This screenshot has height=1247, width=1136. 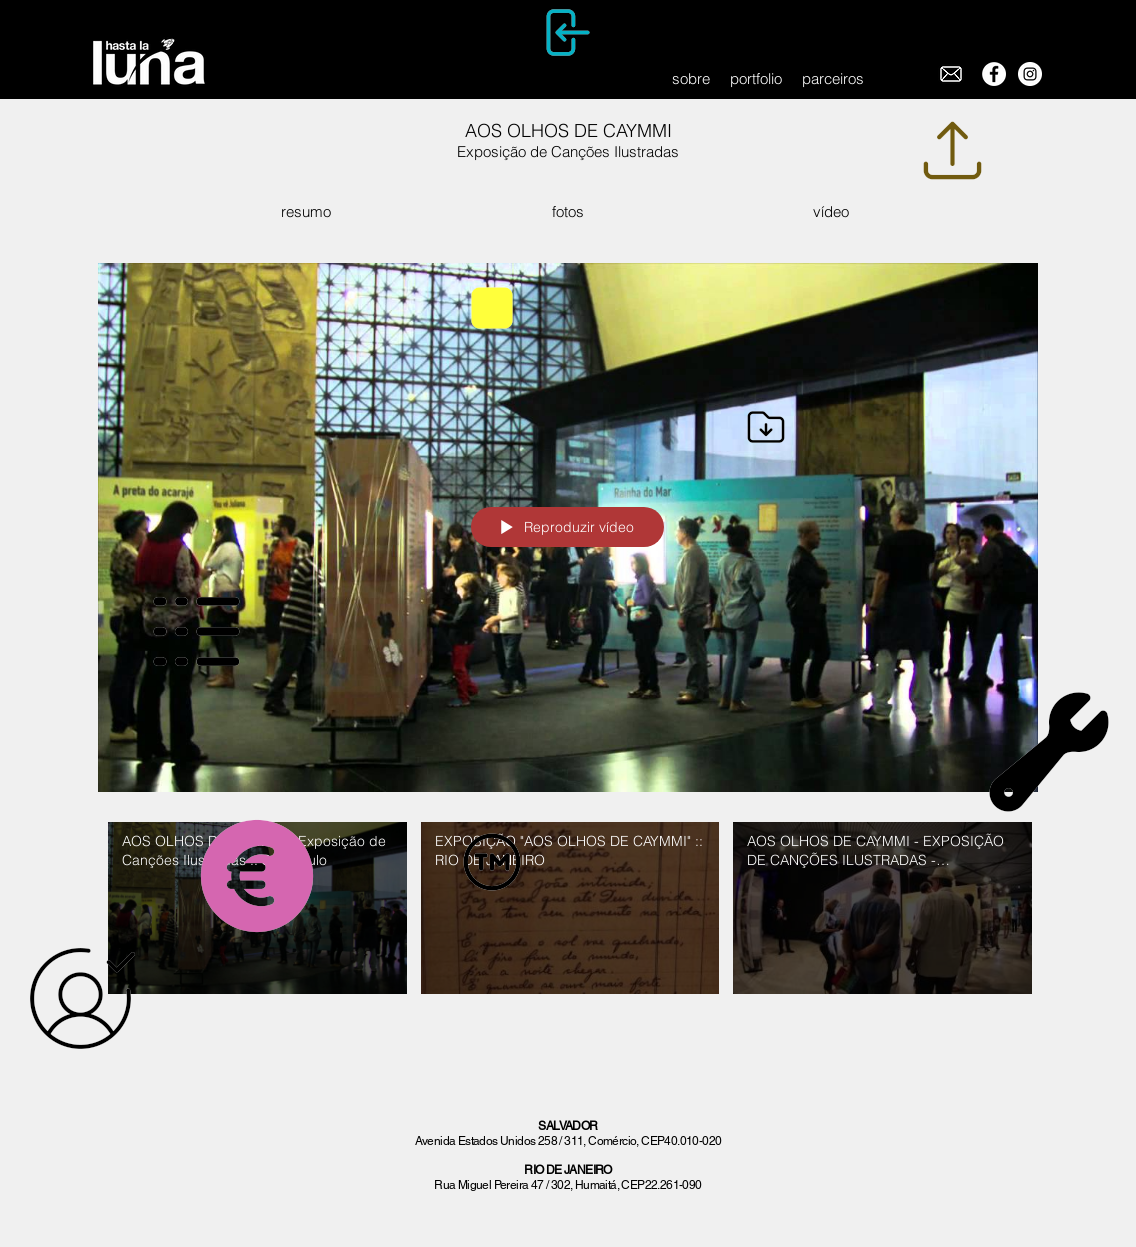 What do you see at coordinates (564, 32) in the screenshot?
I see `log in to your account` at bounding box center [564, 32].